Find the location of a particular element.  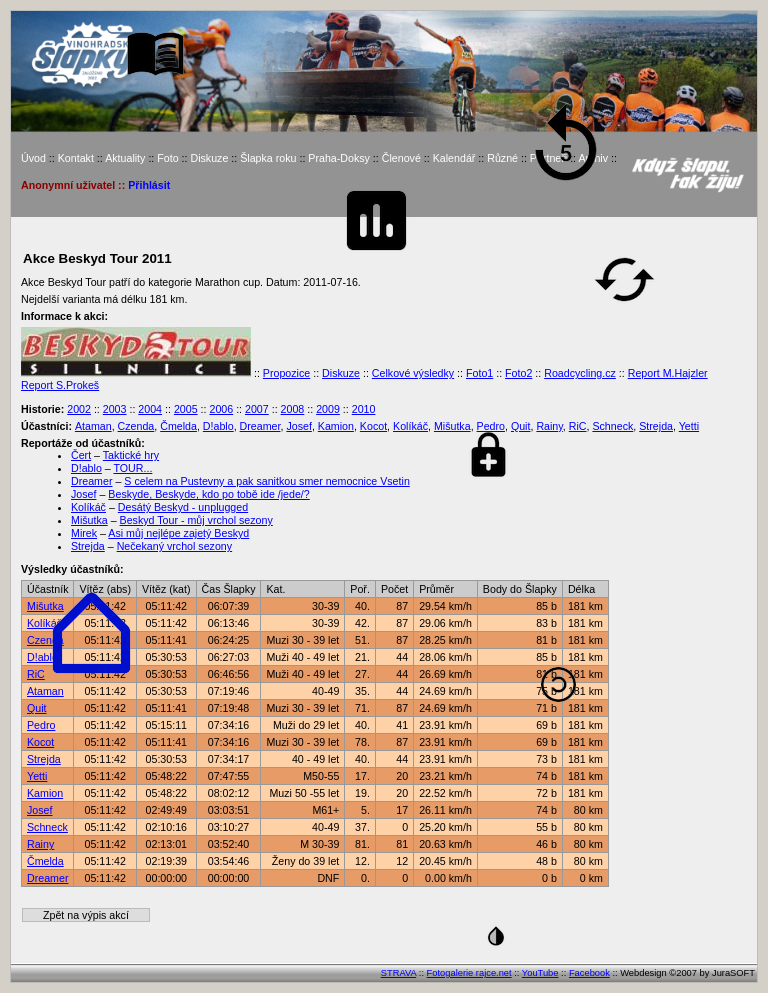

navigate to home screen is located at coordinates (91, 634).